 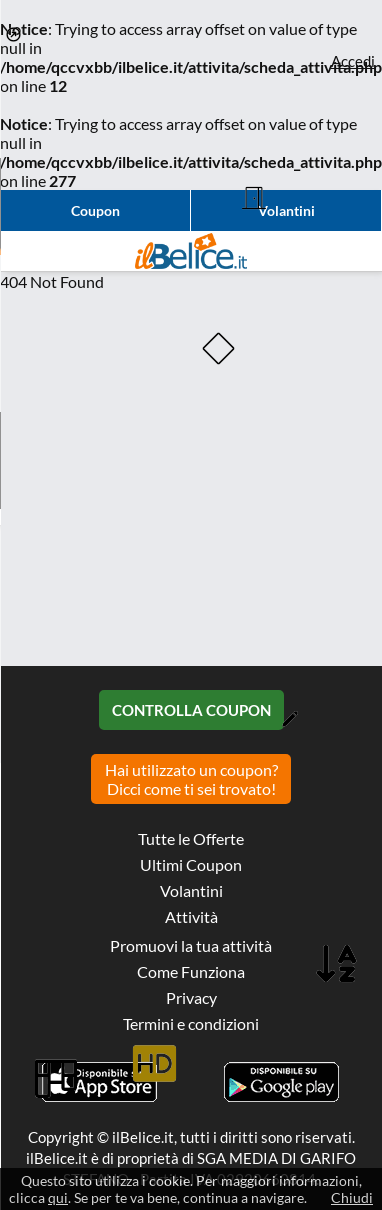 What do you see at coordinates (218, 348) in the screenshot?
I see `indicates premium or valuable content` at bounding box center [218, 348].